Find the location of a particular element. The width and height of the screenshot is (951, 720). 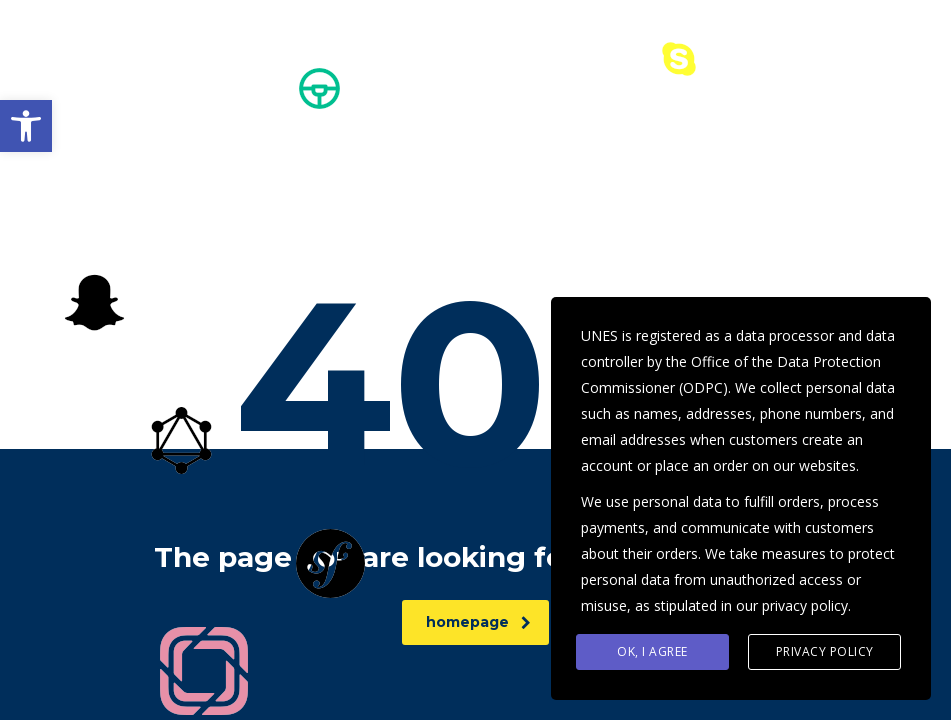

open Skype app is located at coordinates (679, 59).